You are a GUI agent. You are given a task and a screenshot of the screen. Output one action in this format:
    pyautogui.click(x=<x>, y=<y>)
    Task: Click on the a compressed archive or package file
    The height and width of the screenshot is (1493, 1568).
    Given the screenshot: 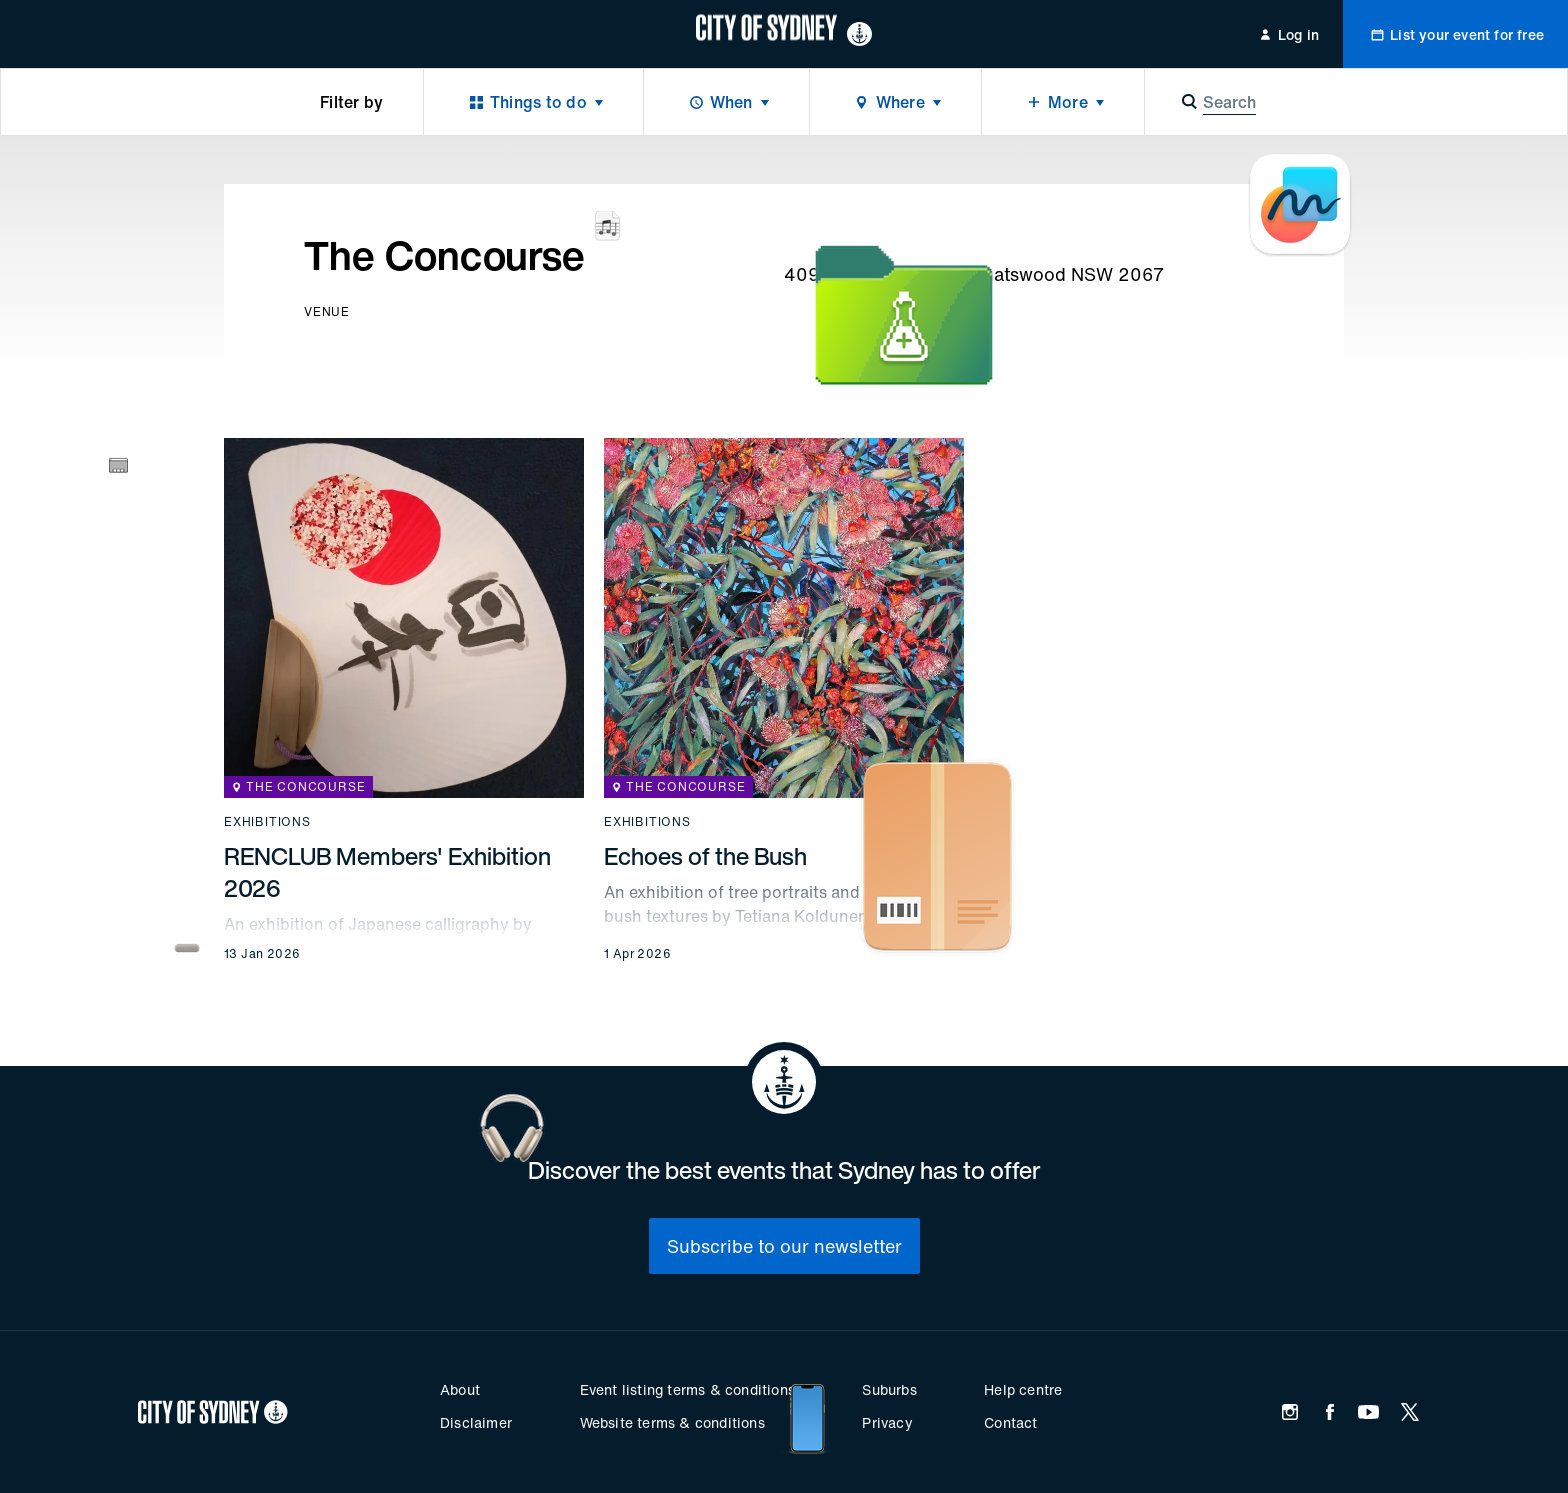 What is the action you would take?
    pyautogui.click(x=937, y=856)
    